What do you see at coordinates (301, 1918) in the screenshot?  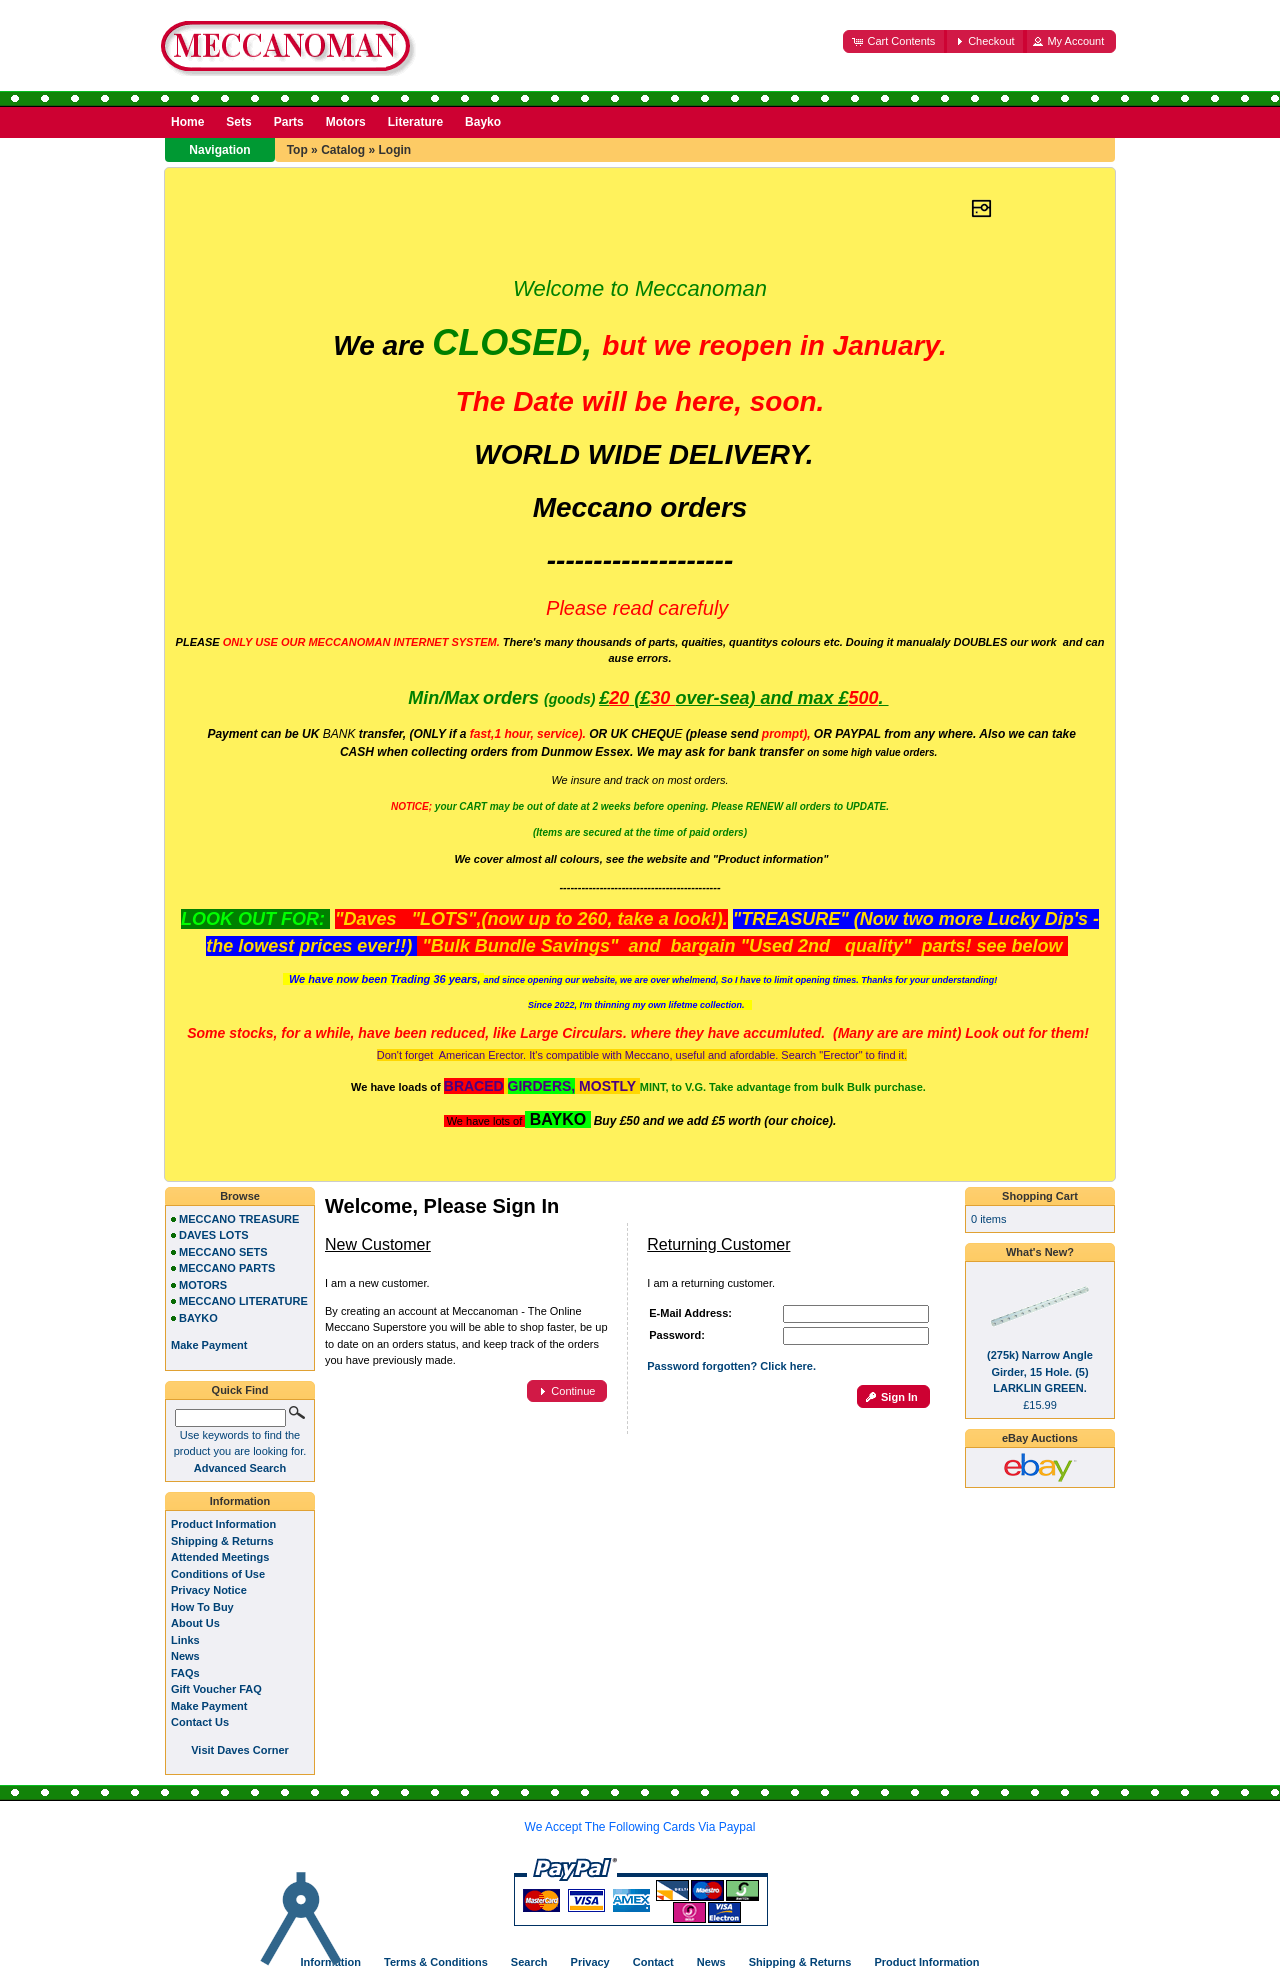 I see `access drawing or design tools` at bounding box center [301, 1918].